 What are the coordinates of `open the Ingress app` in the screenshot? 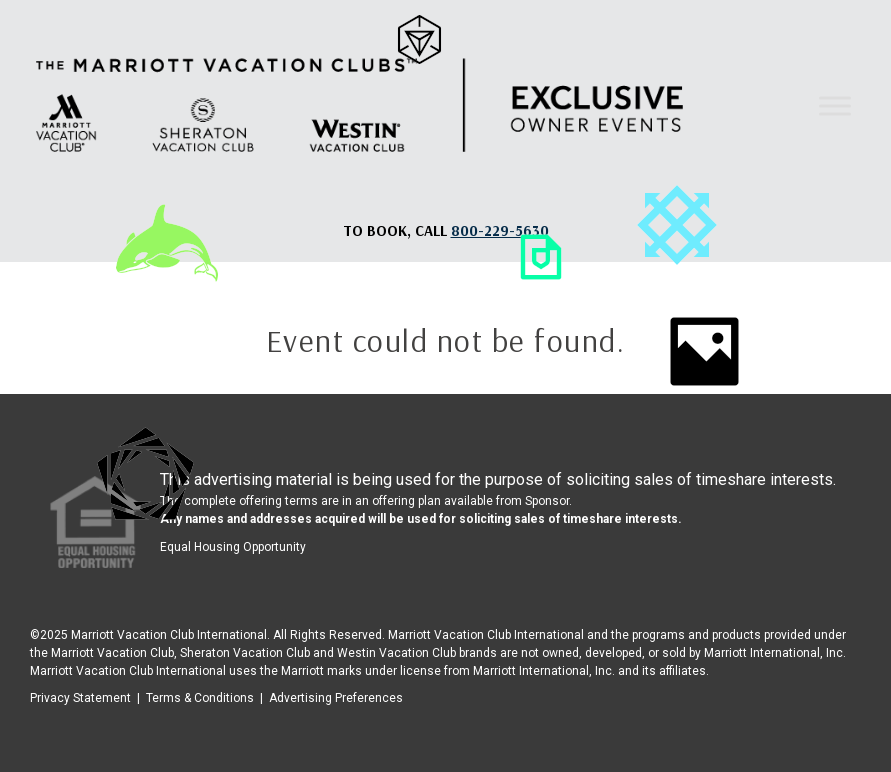 It's located at (419, 39).